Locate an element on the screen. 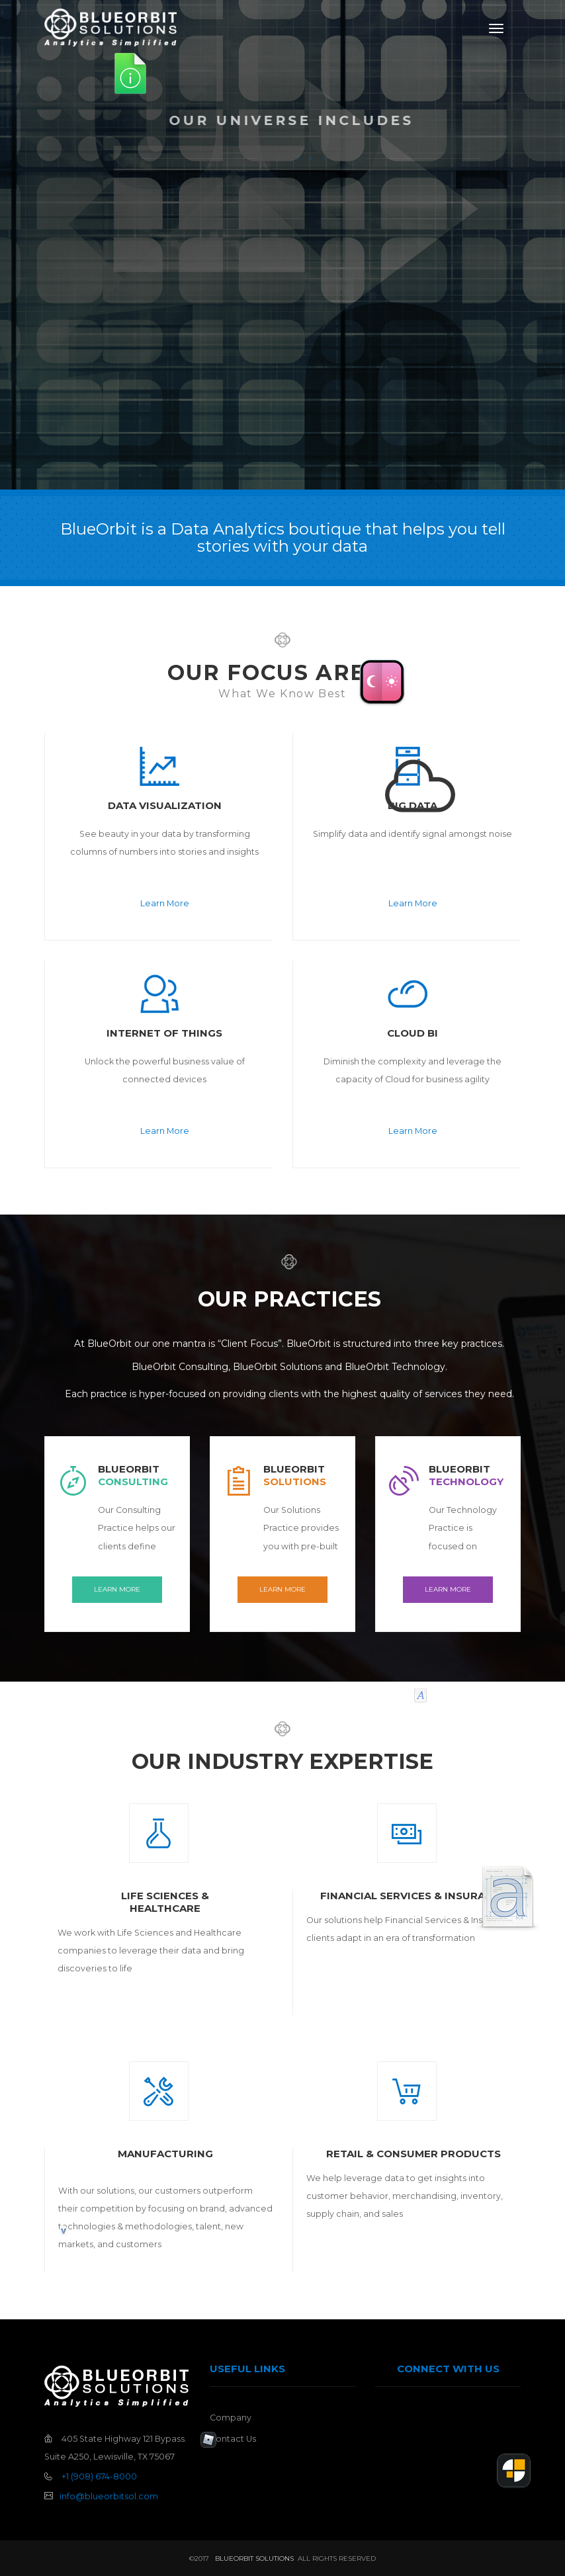 This screenshot has width=565, height=2576. a v programming language source file is located at coordinates (64, 2230).